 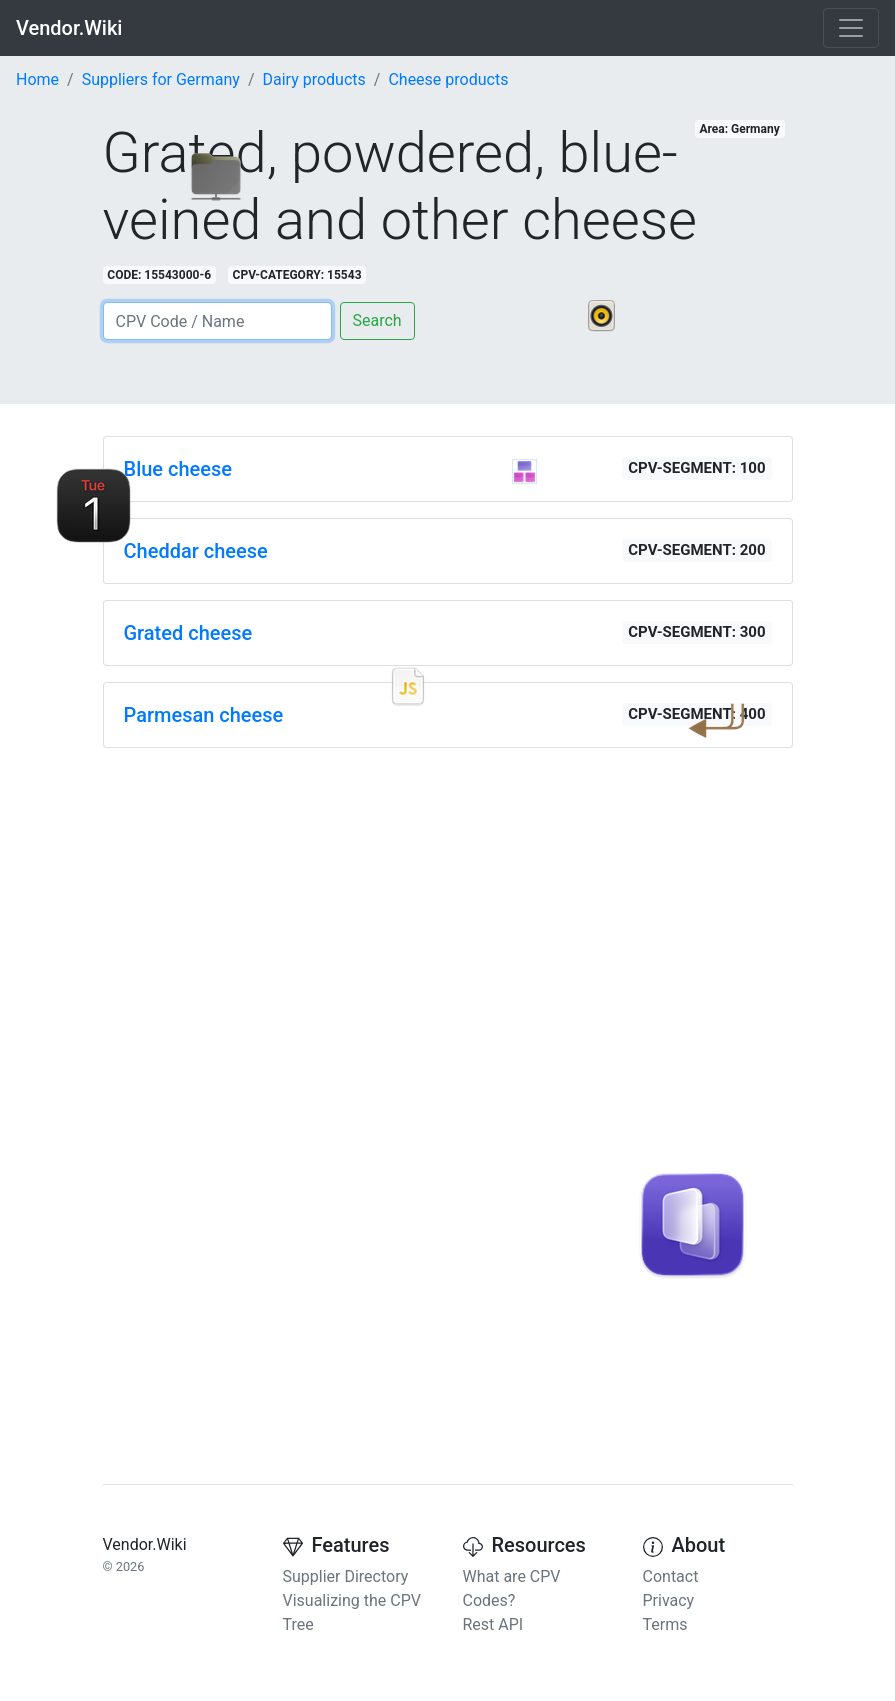 What do you see at coordinates (601, 315) in the screenshot?
I see `access sound and audio settings` at bounding box center [601, 315].